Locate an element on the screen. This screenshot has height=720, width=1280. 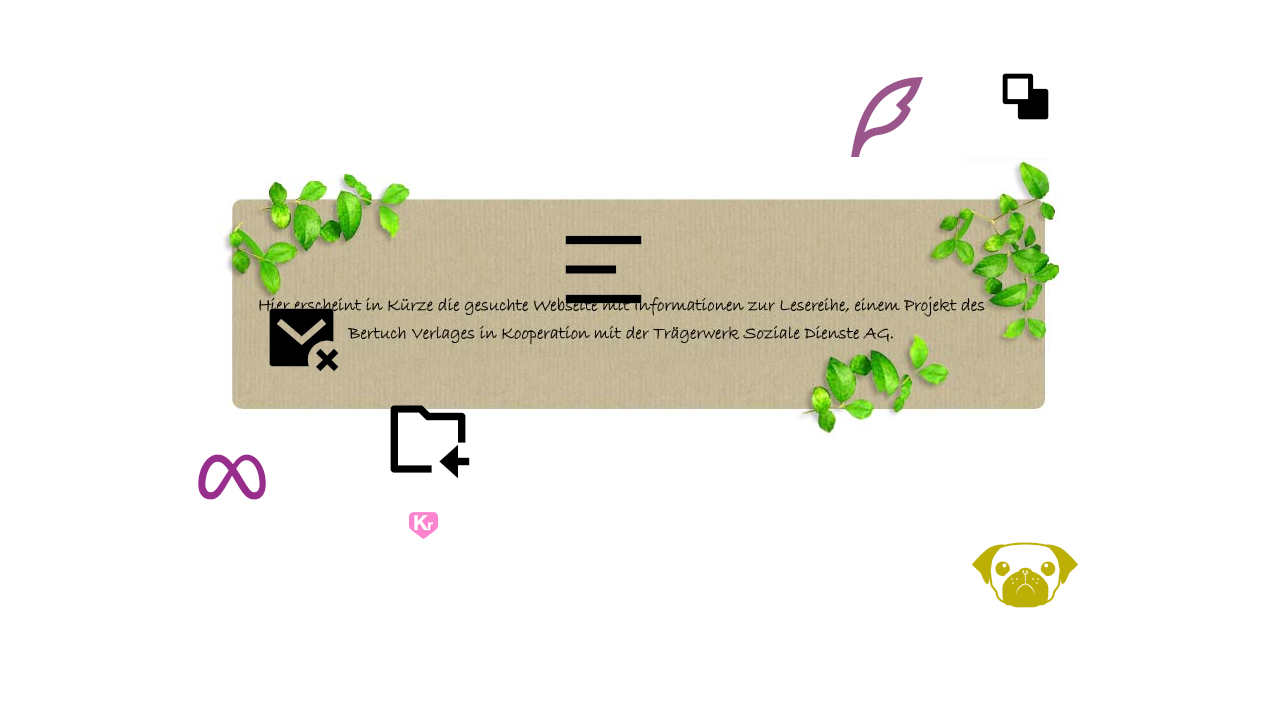
compose or write a new document is located at coordinates (887, 117).